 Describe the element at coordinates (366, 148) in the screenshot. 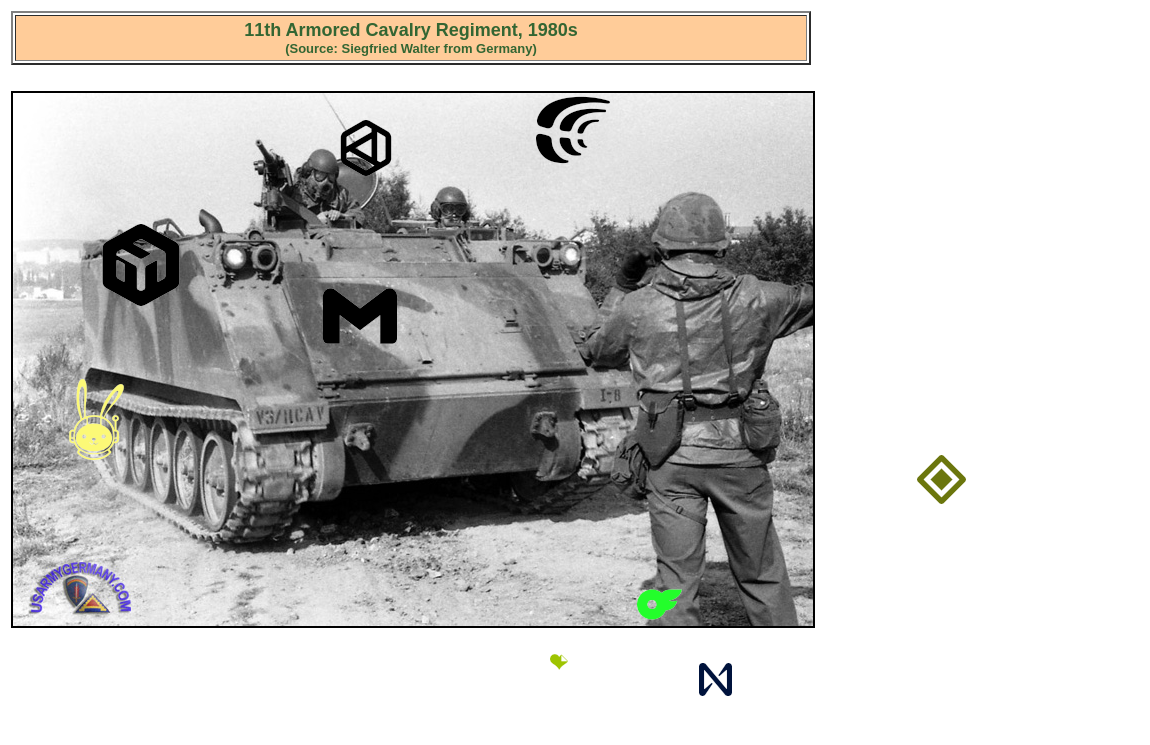

I see `pdm python package manager logo` at that location.